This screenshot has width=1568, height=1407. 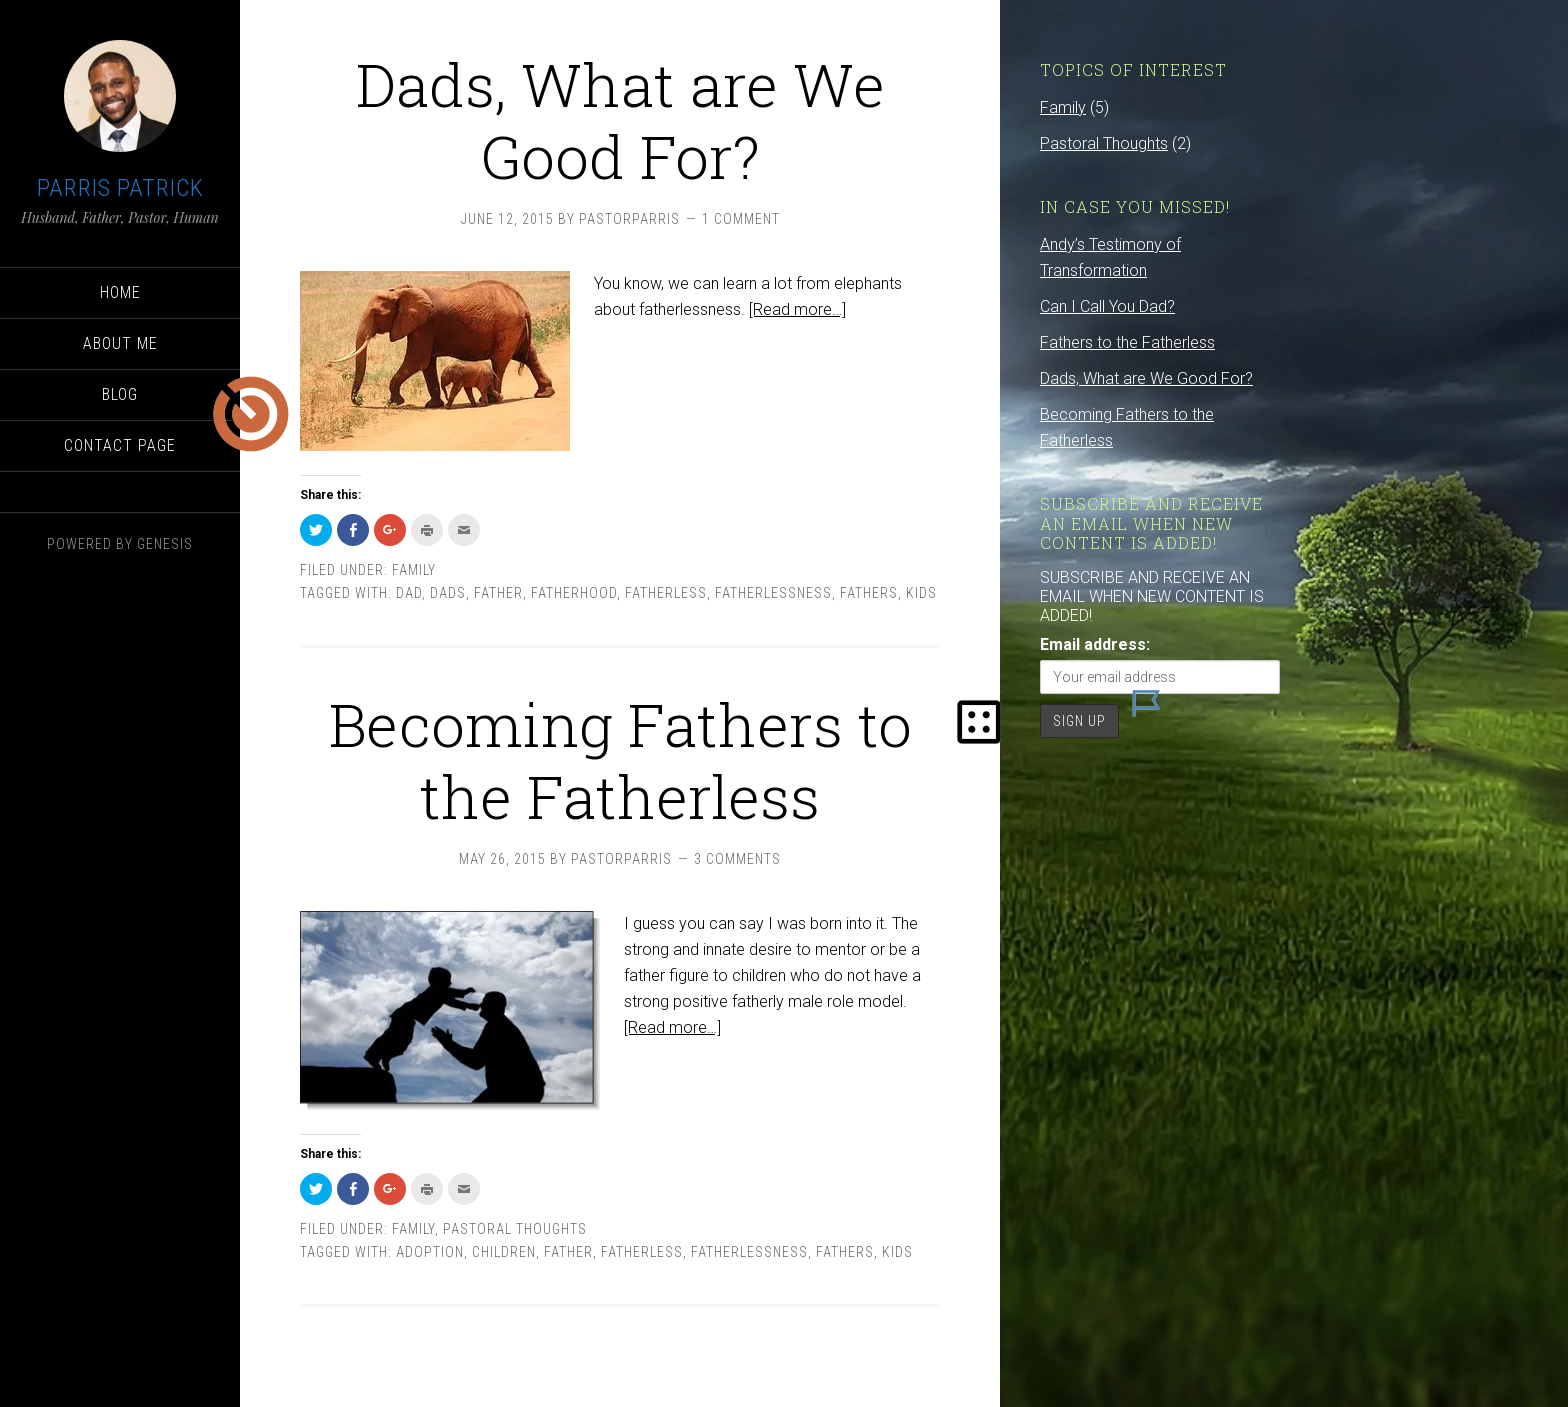 What do you see at coordinates (251, 414) in the screenshot?
I see `scan a QR code or barcode` at bounding box center [251, 414].